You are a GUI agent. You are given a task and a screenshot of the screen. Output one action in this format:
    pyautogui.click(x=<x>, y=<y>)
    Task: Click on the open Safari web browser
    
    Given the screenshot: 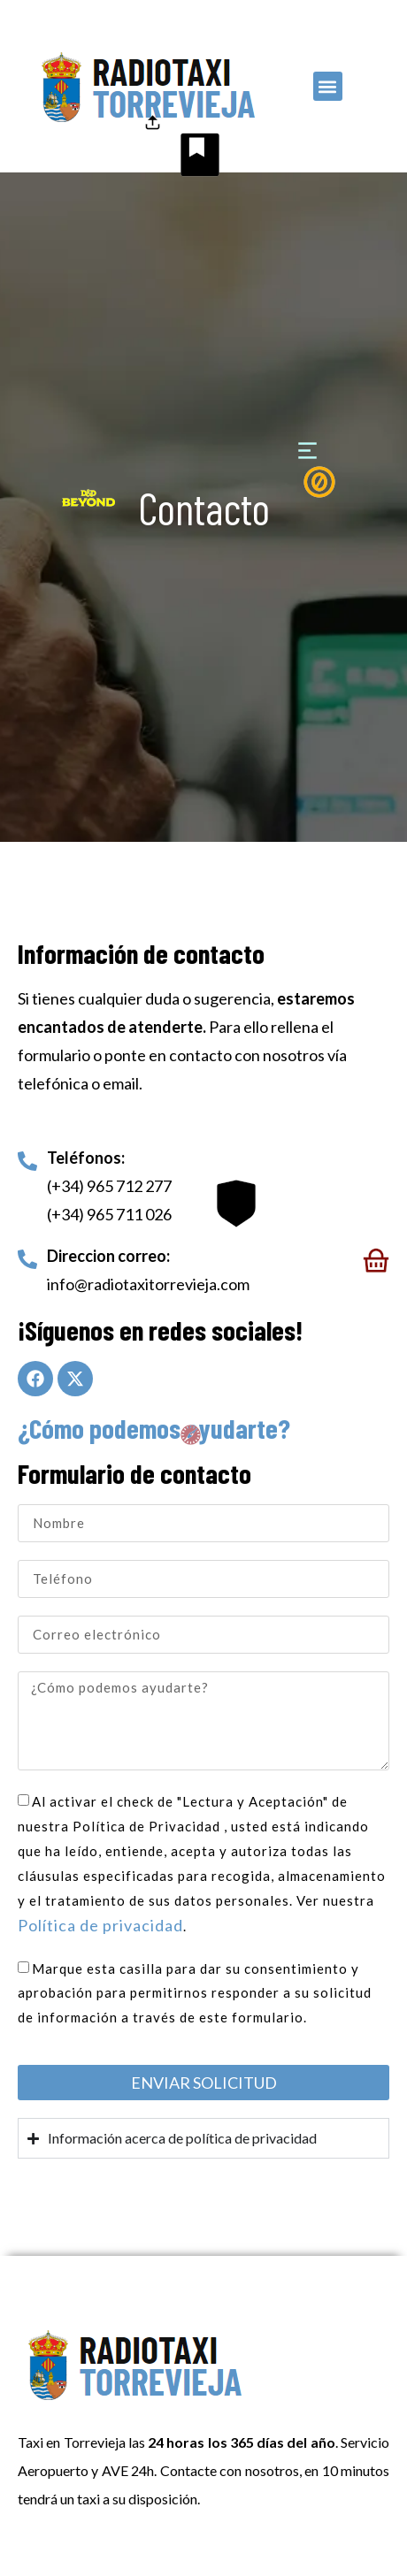 What is the action you would take?
    pyautogui.click(x=190, y=1434)
    